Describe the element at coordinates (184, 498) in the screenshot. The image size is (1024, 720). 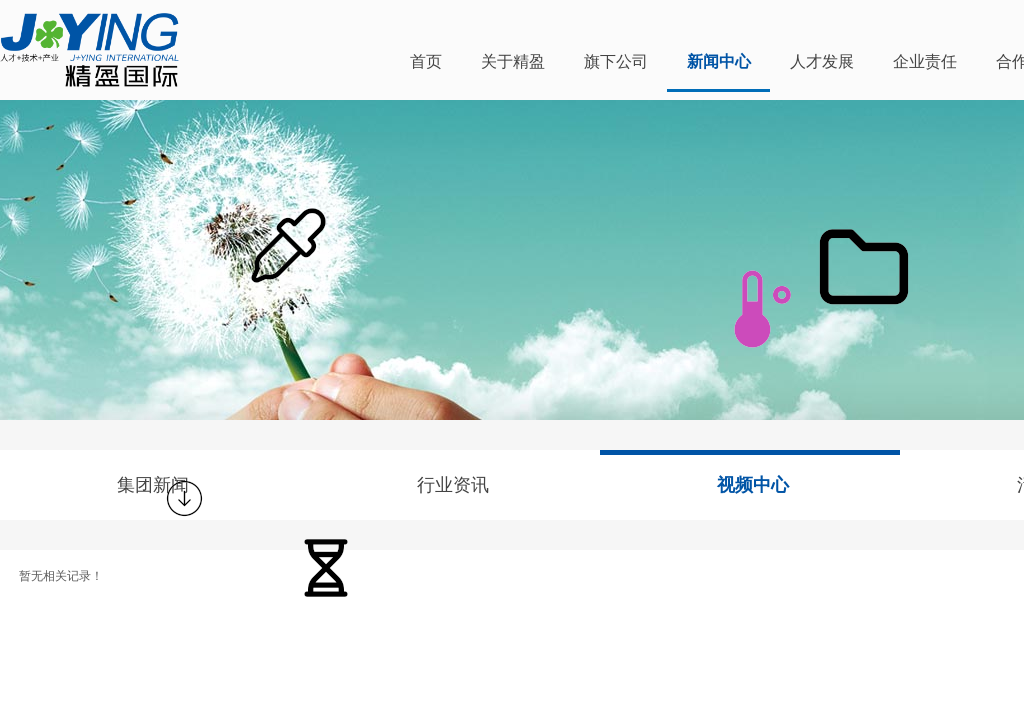
I see `download file or content` at that location.